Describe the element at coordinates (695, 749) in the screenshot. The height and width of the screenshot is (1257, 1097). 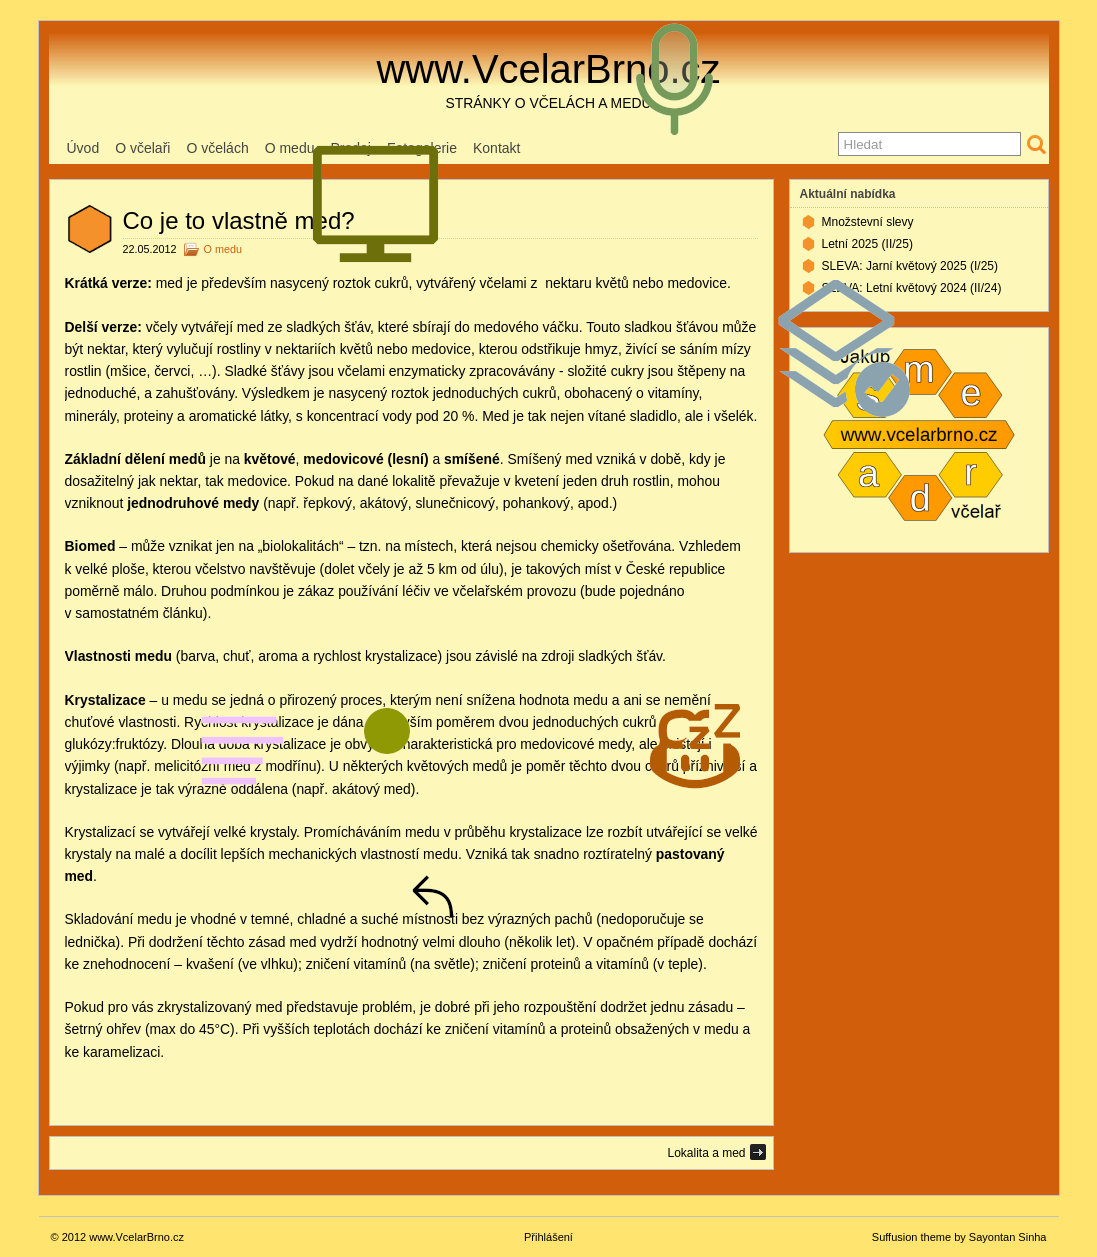
I see `temporarily disable github copilot suggestions` at that location.